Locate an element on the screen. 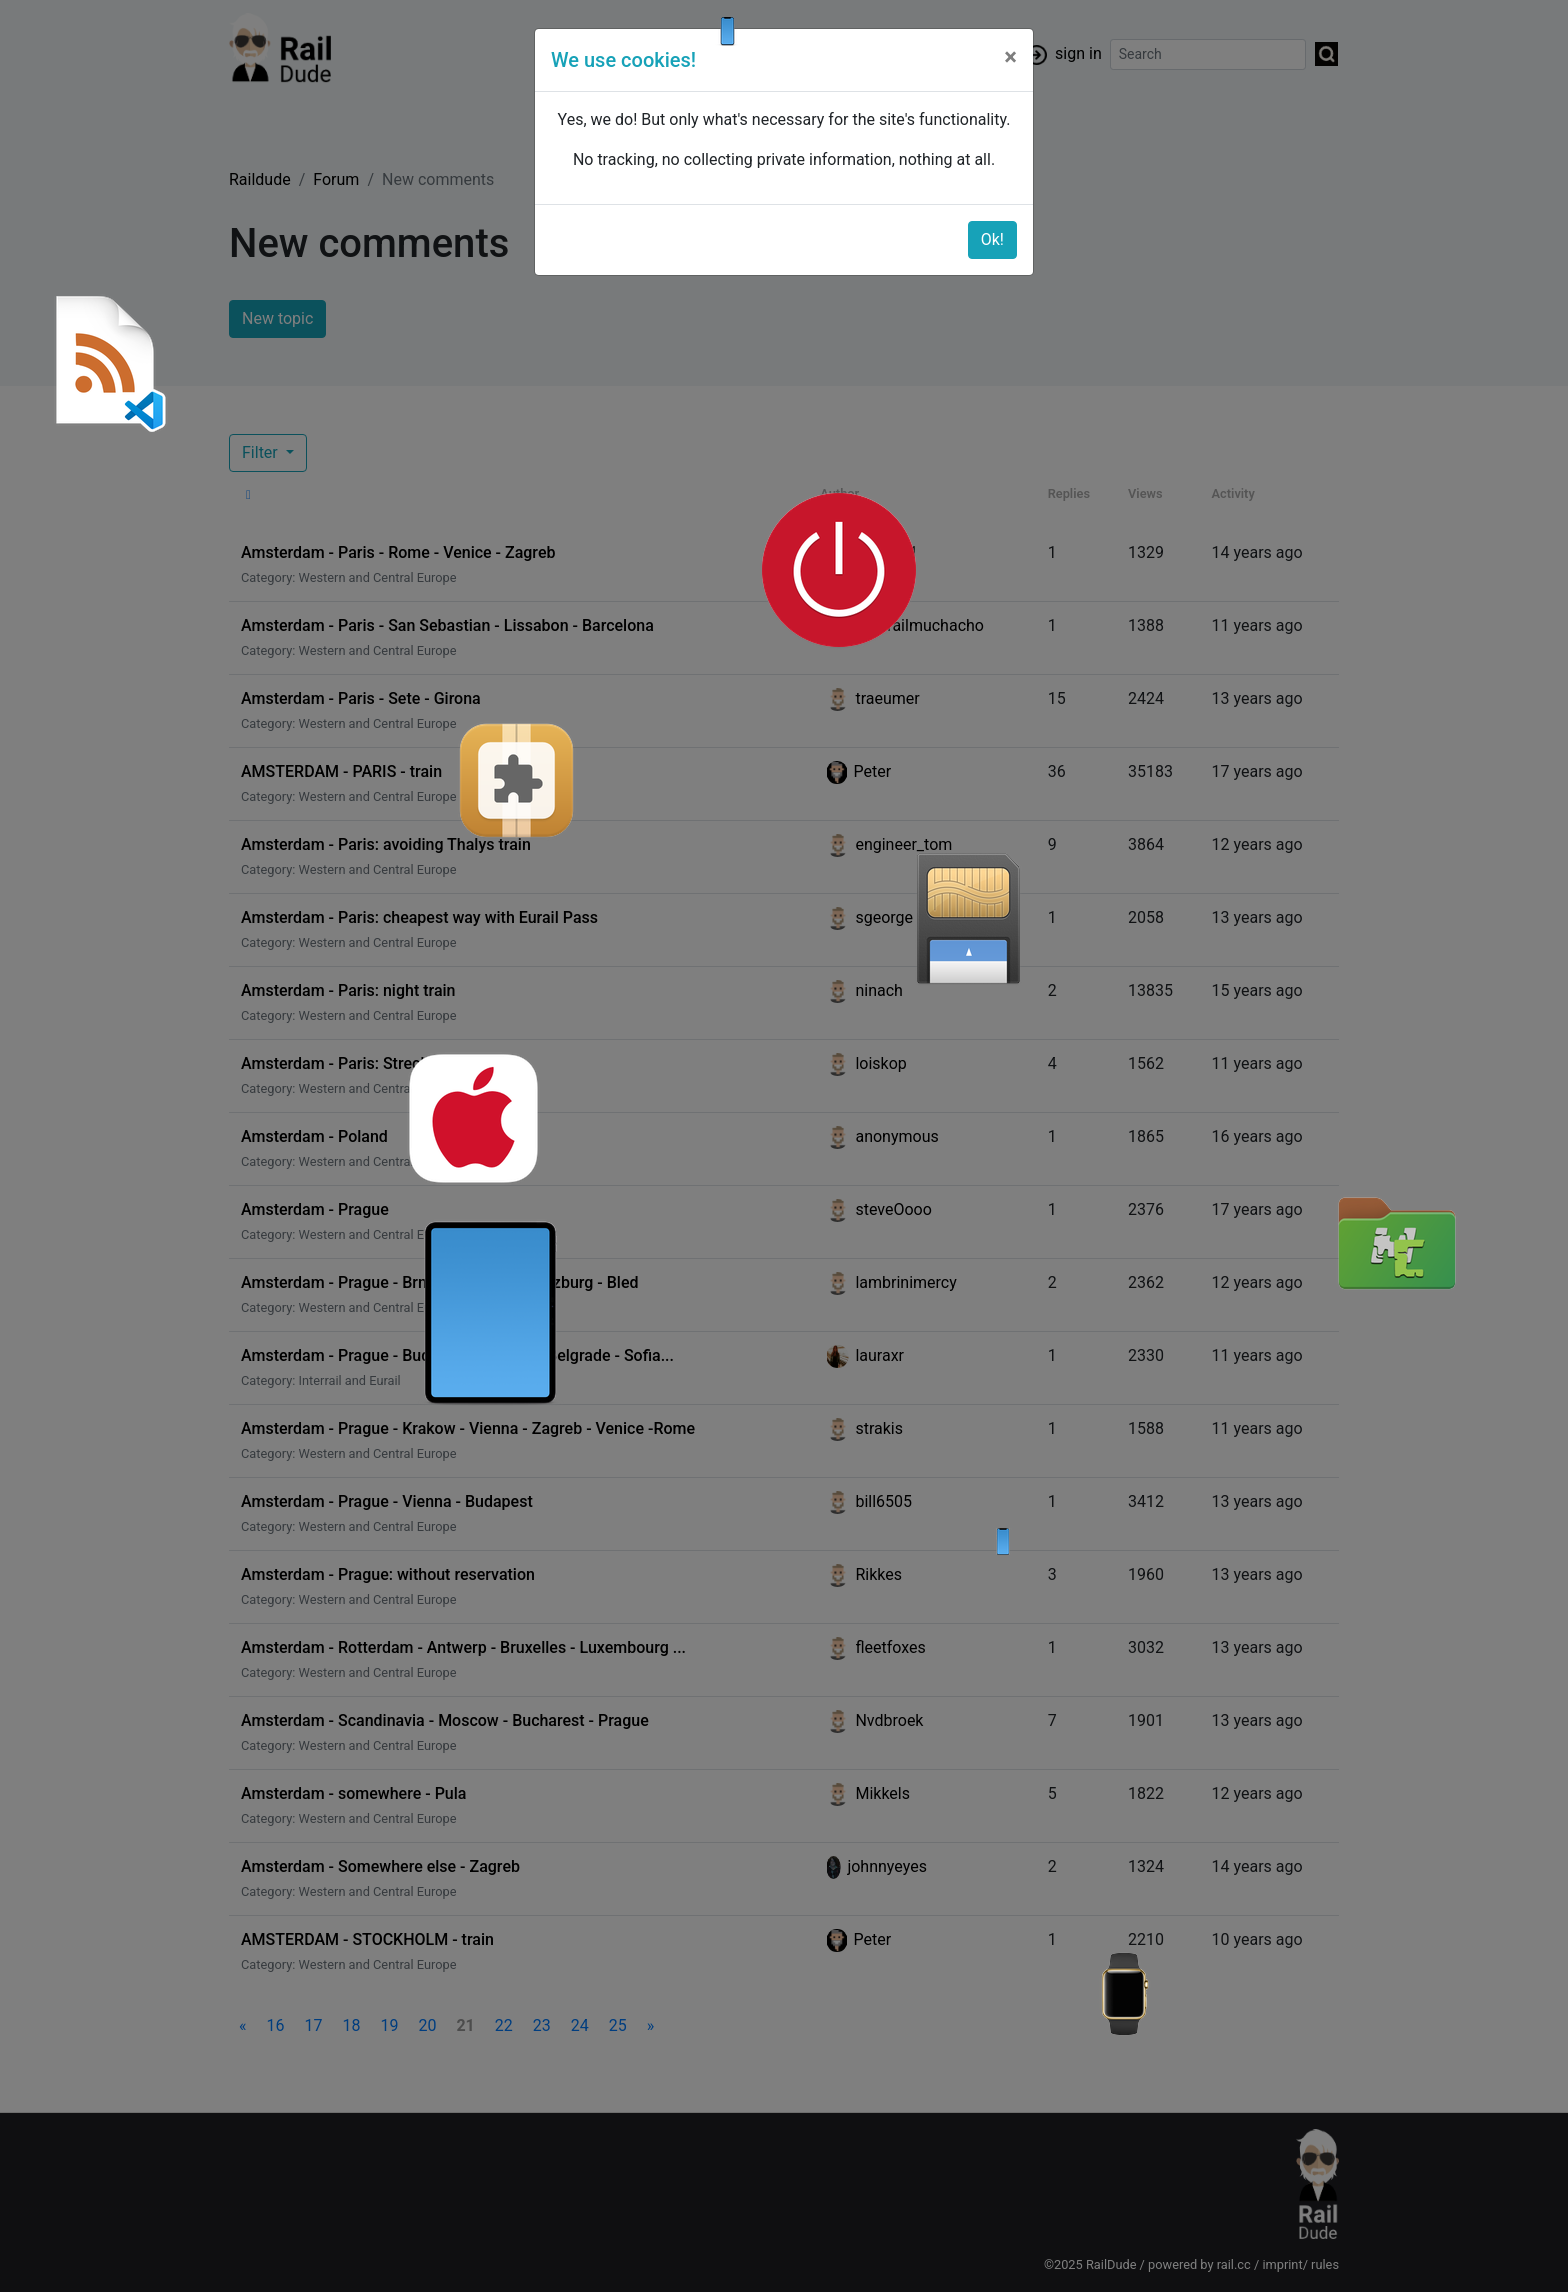  system add-on or plugin file is located at coordinates (516, 782).